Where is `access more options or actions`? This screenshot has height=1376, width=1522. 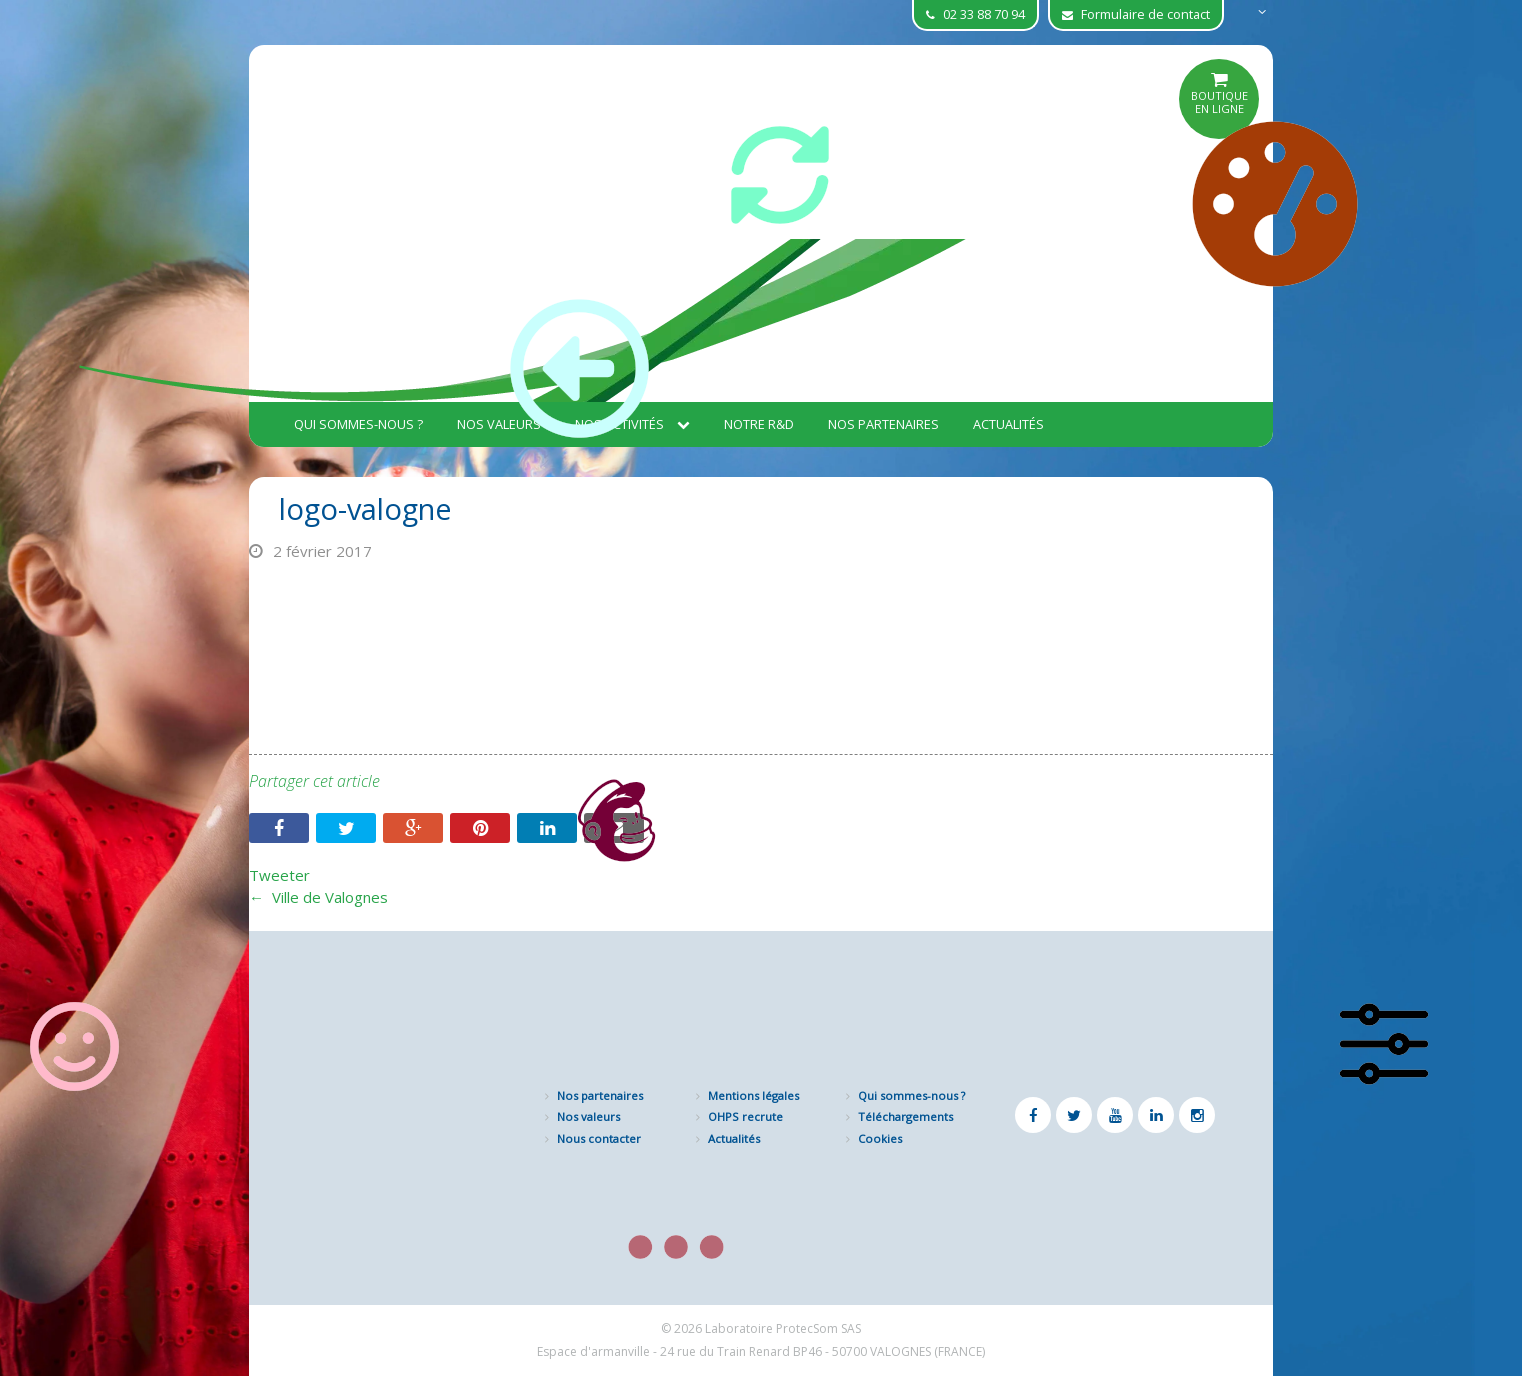 access more options or actions is located at coordinates (676, 1247).